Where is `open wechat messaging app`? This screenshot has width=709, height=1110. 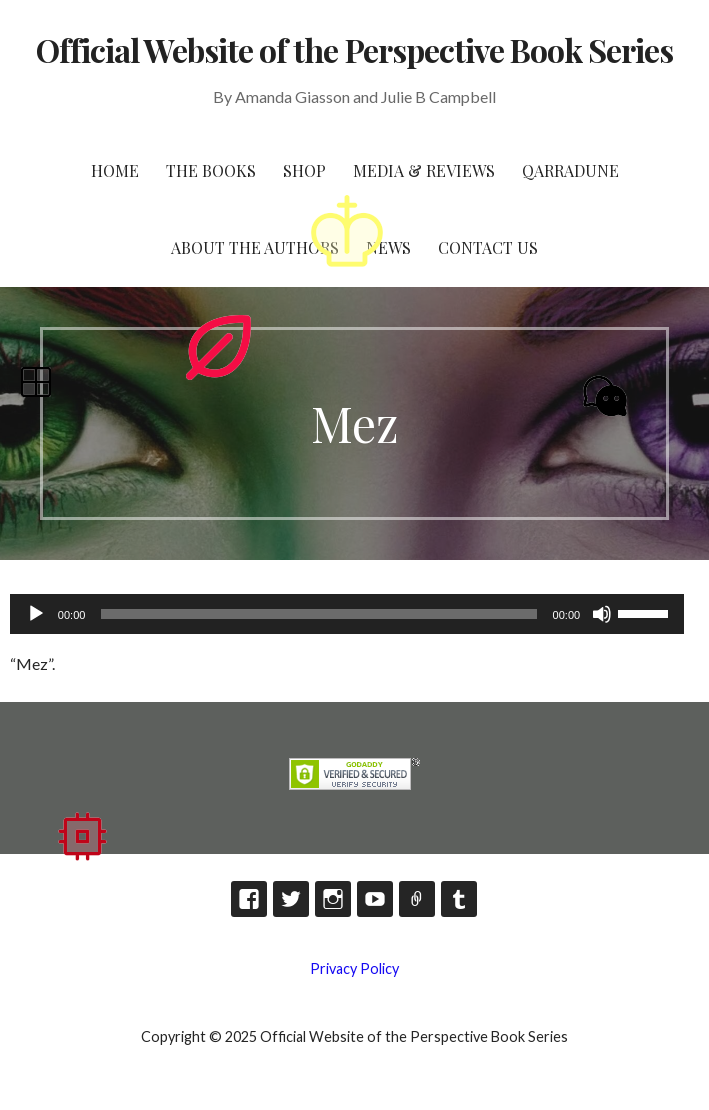 open wechat messaging app is located at coordinates (605, 396).